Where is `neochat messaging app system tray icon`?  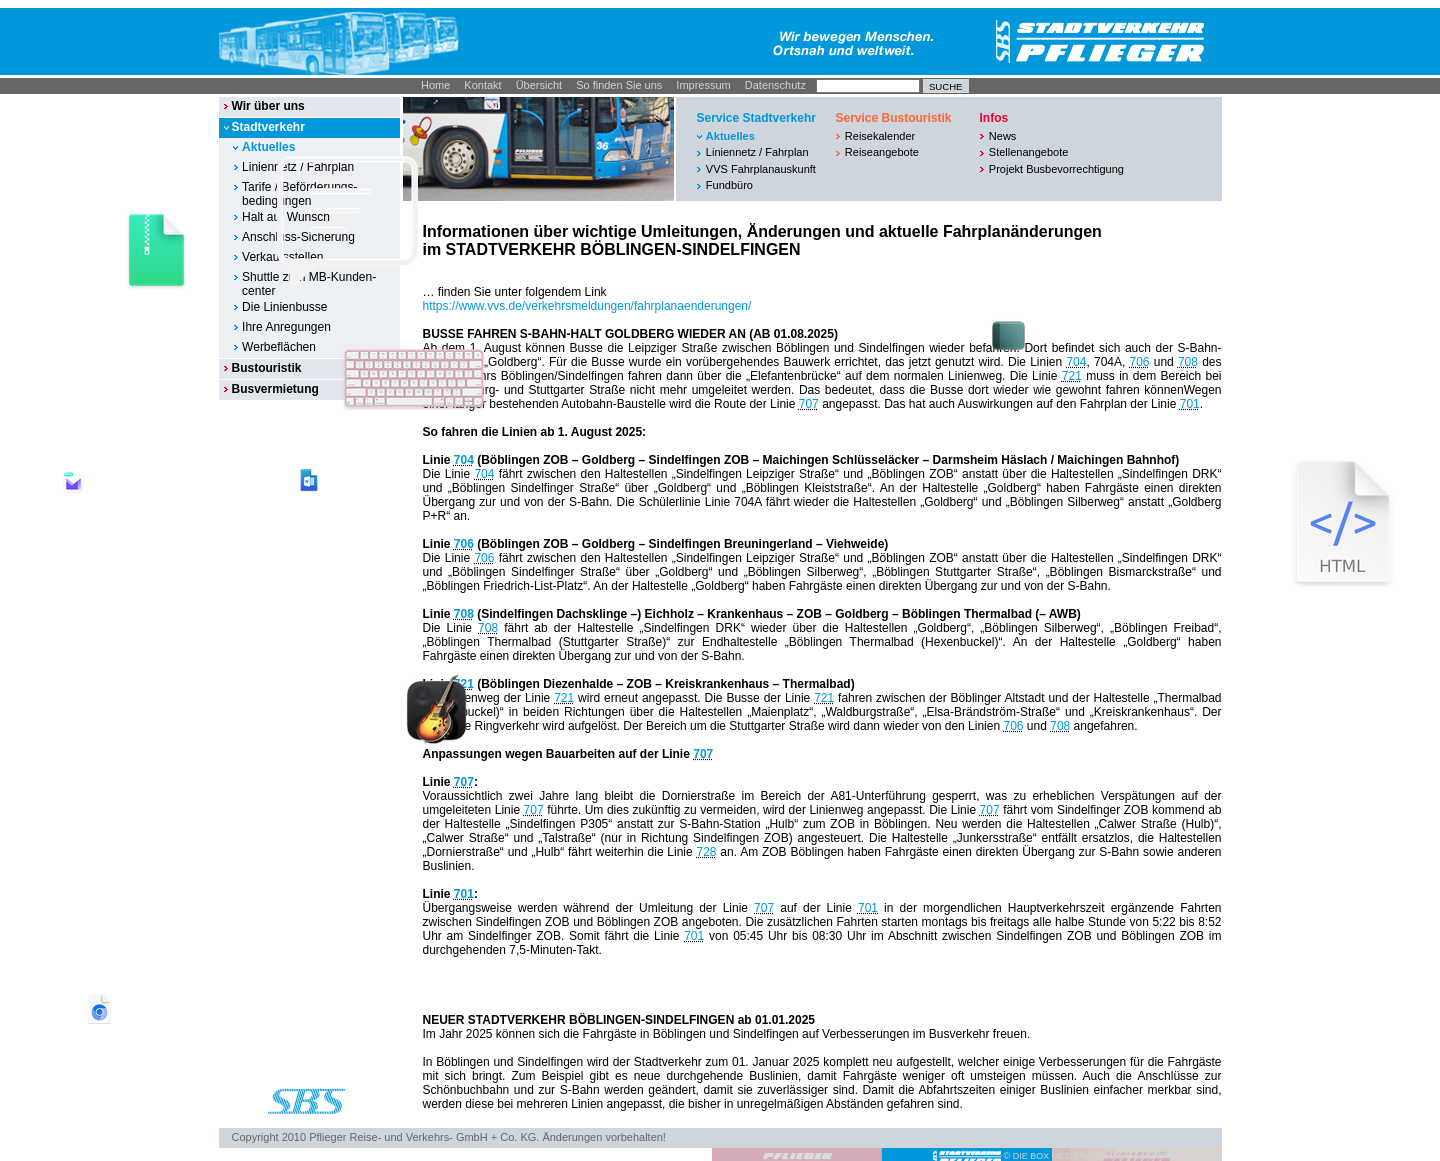 neochat messaging app system tray icon is located at coordinates (347, 223).